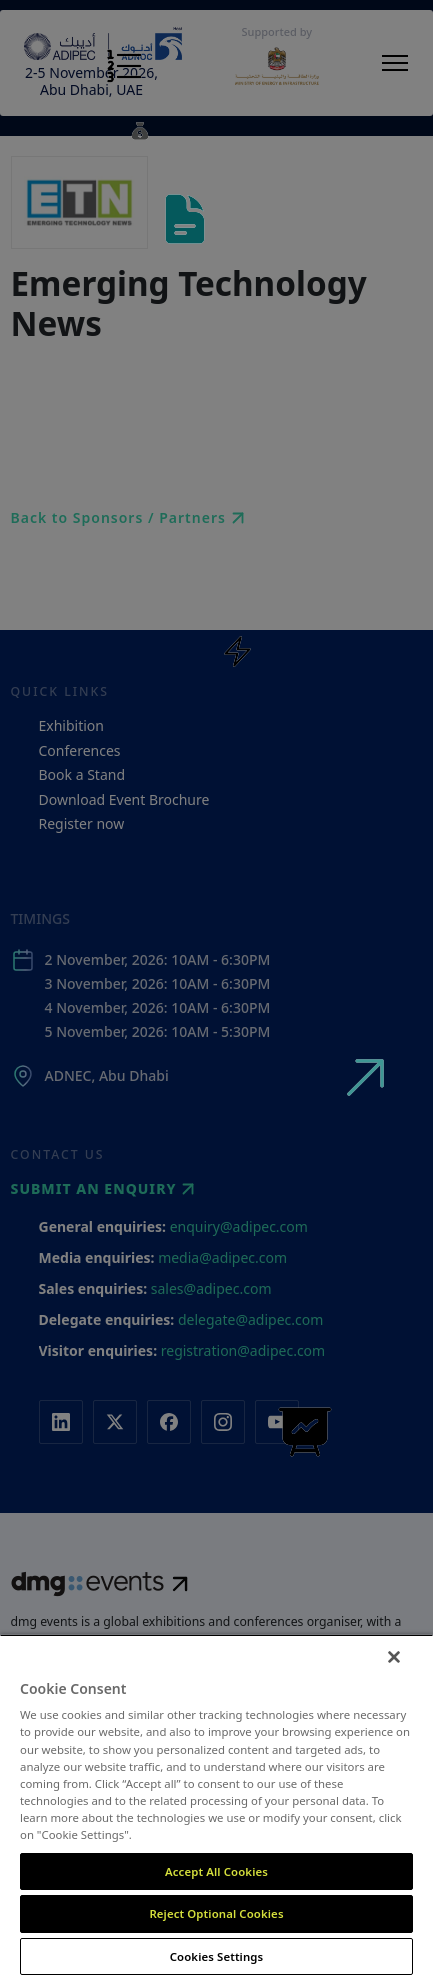  Describe the element at coordinates (365, 1077) in the screenshot. I see `open link in new tab or window` at that location.